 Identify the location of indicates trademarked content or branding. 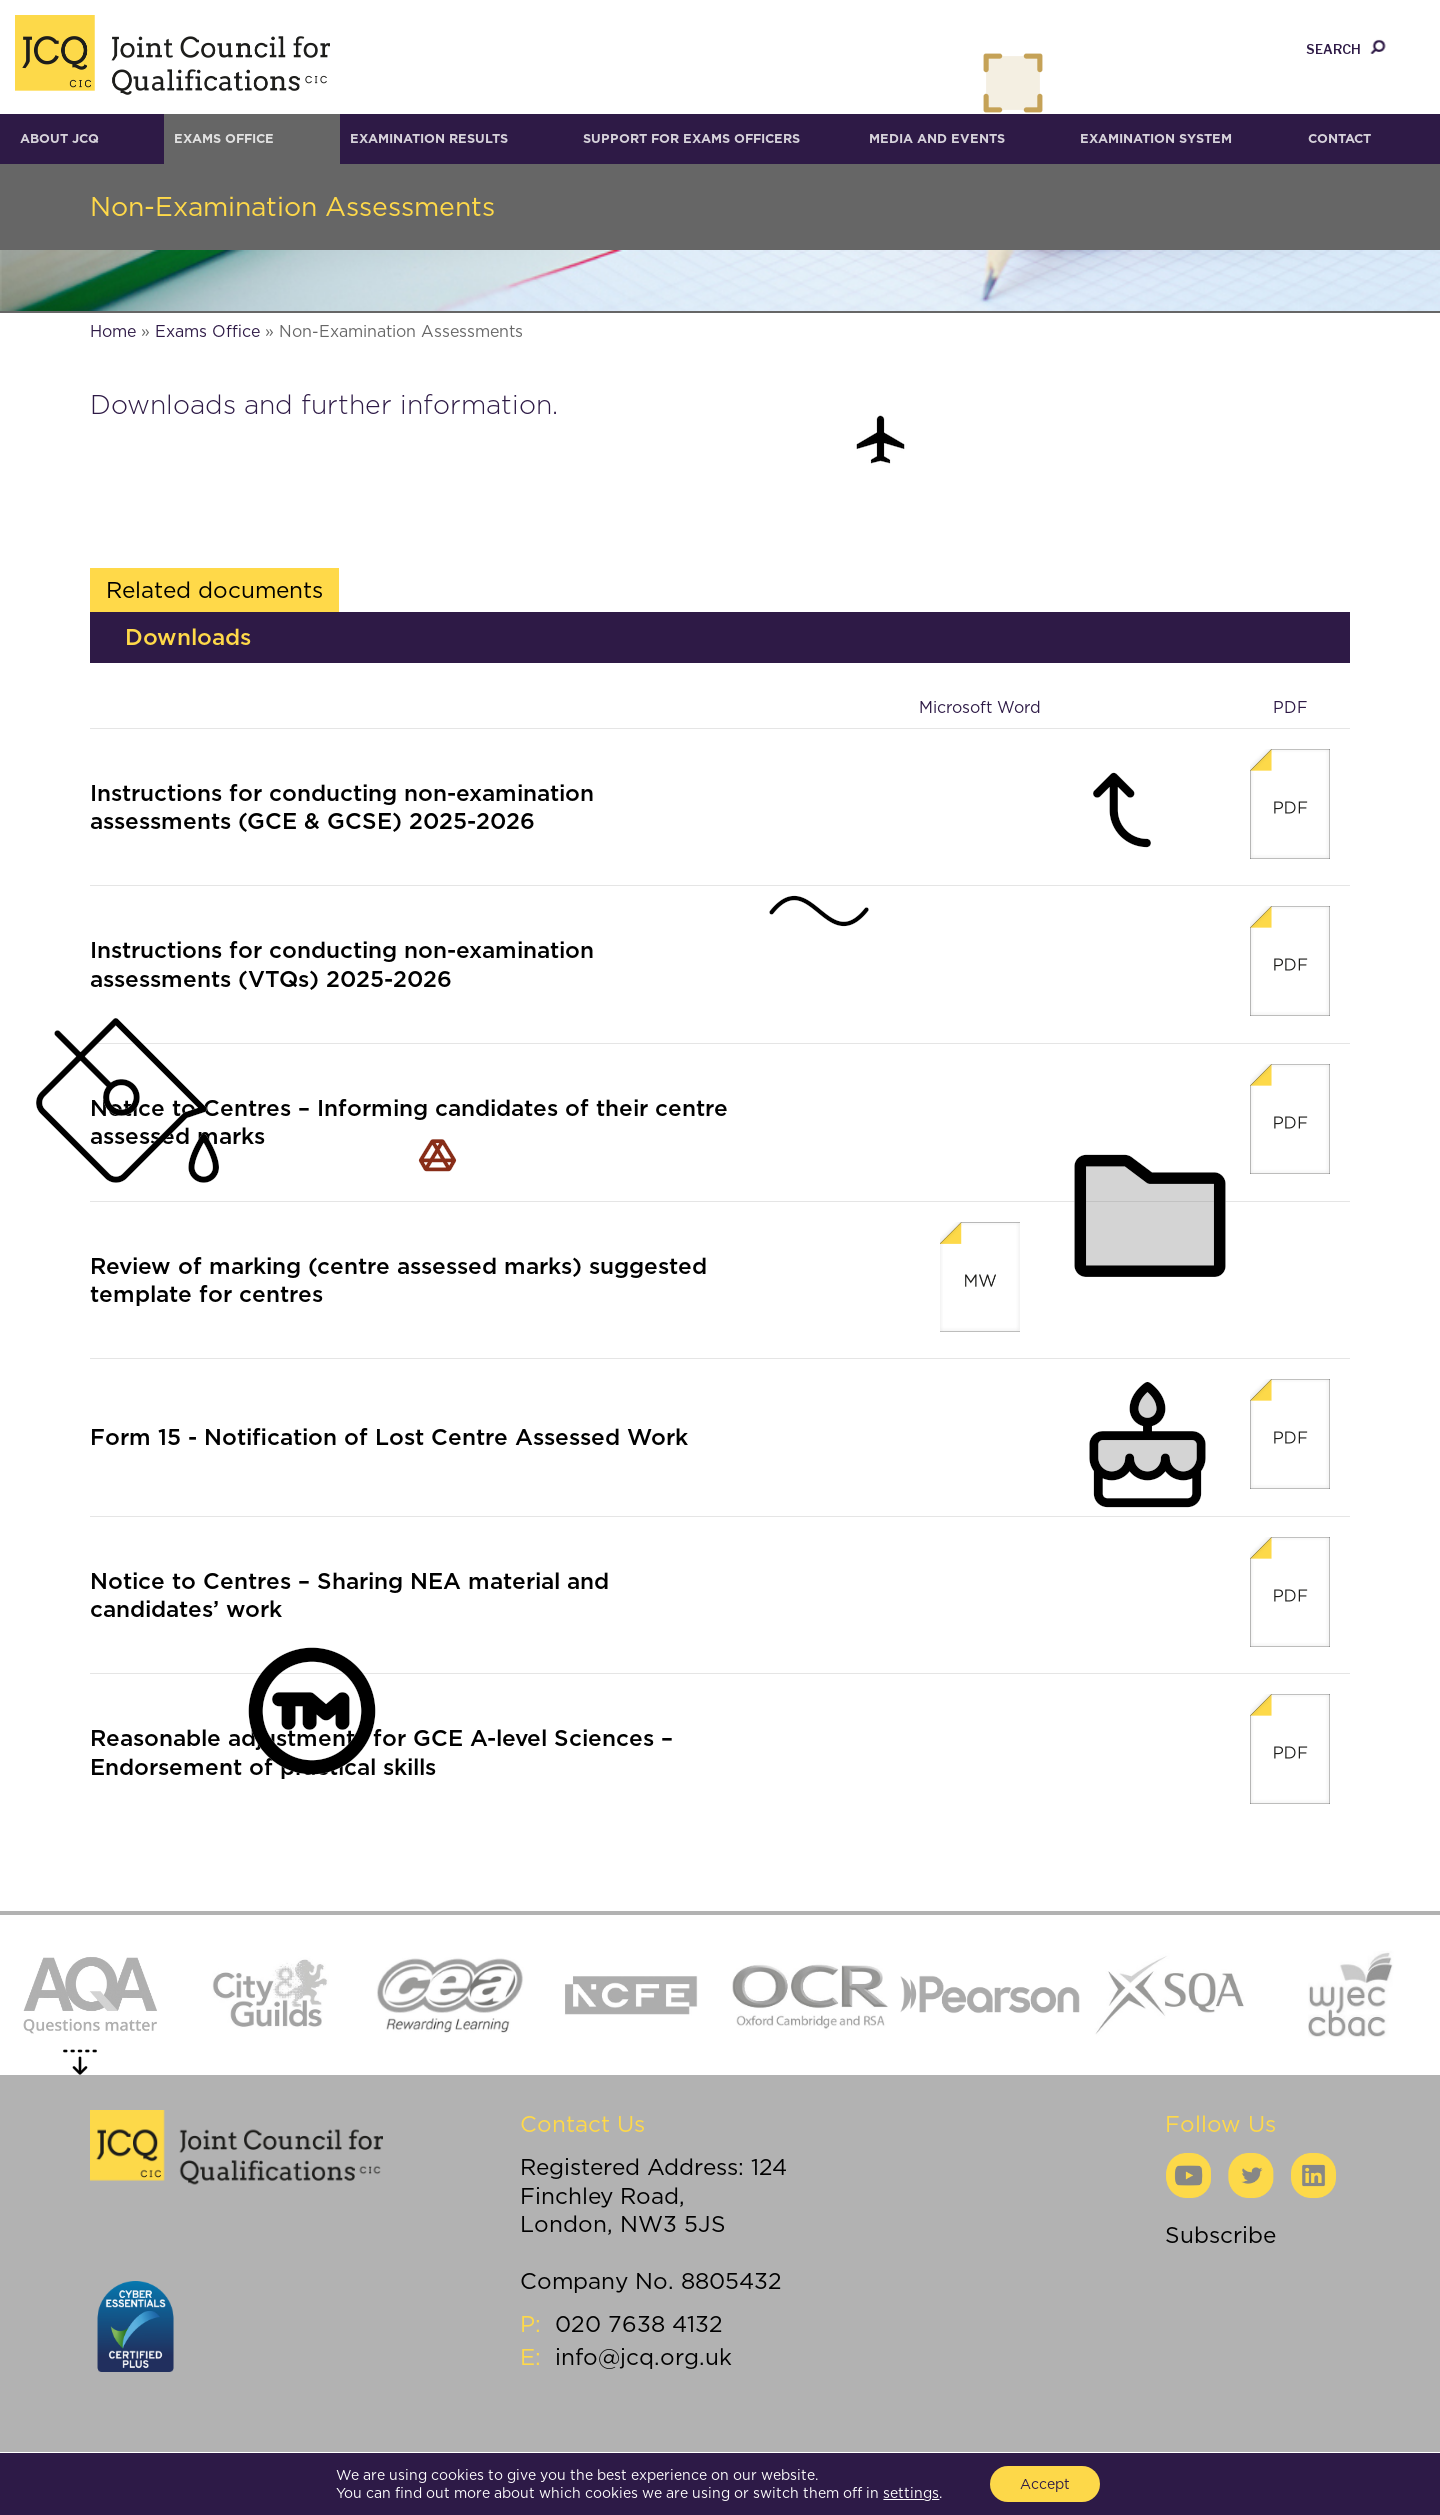
(312, 1711).